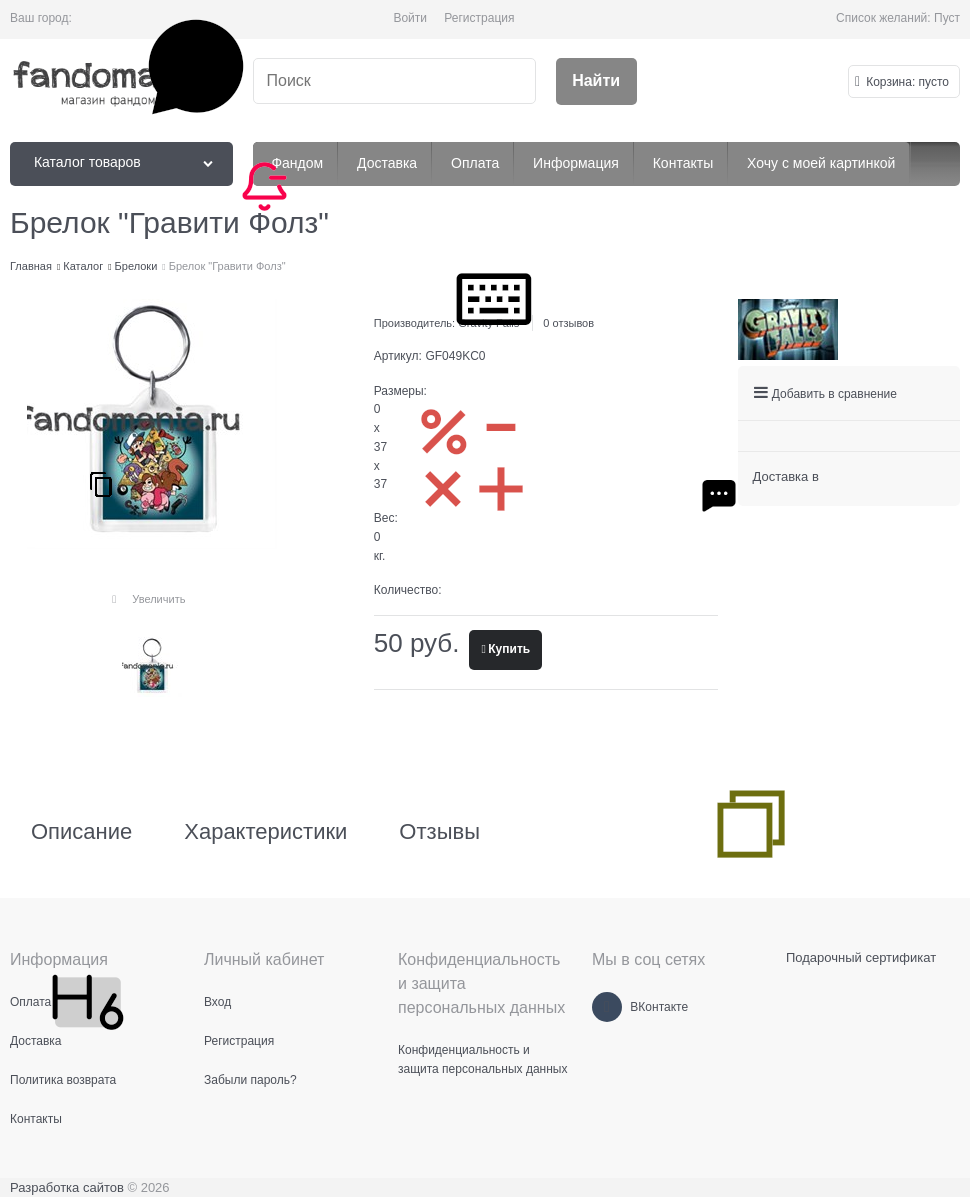  Describe the element at coordinates (264, 186) in the screenshot. I see `remove a notification` at that location.